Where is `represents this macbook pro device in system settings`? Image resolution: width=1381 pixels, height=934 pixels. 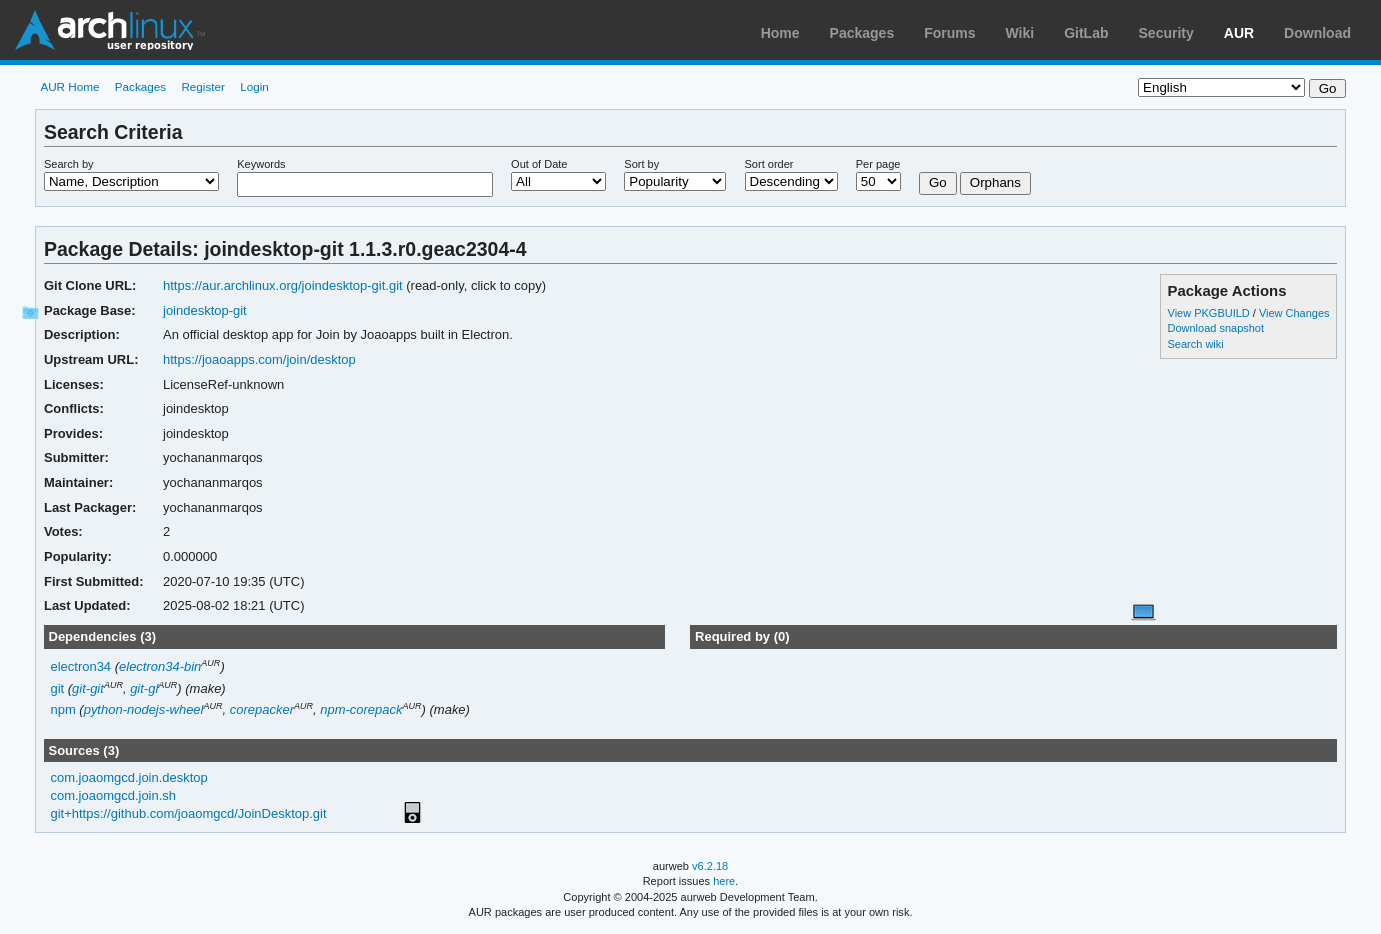 represents this macbook pro device in system settings is located at coordinates (1143, 611).